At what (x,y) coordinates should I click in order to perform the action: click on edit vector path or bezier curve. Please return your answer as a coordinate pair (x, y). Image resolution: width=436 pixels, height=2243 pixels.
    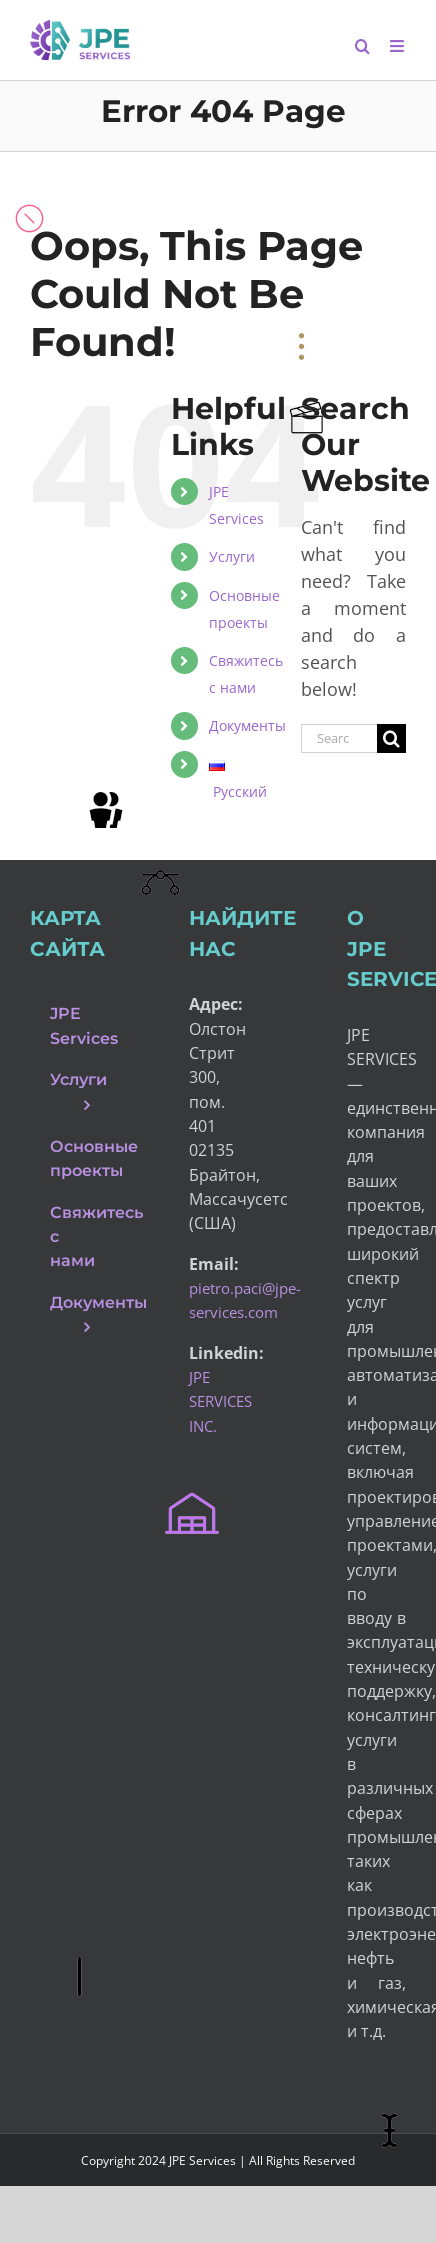
    Looking at the image, I should click on (160, 882).